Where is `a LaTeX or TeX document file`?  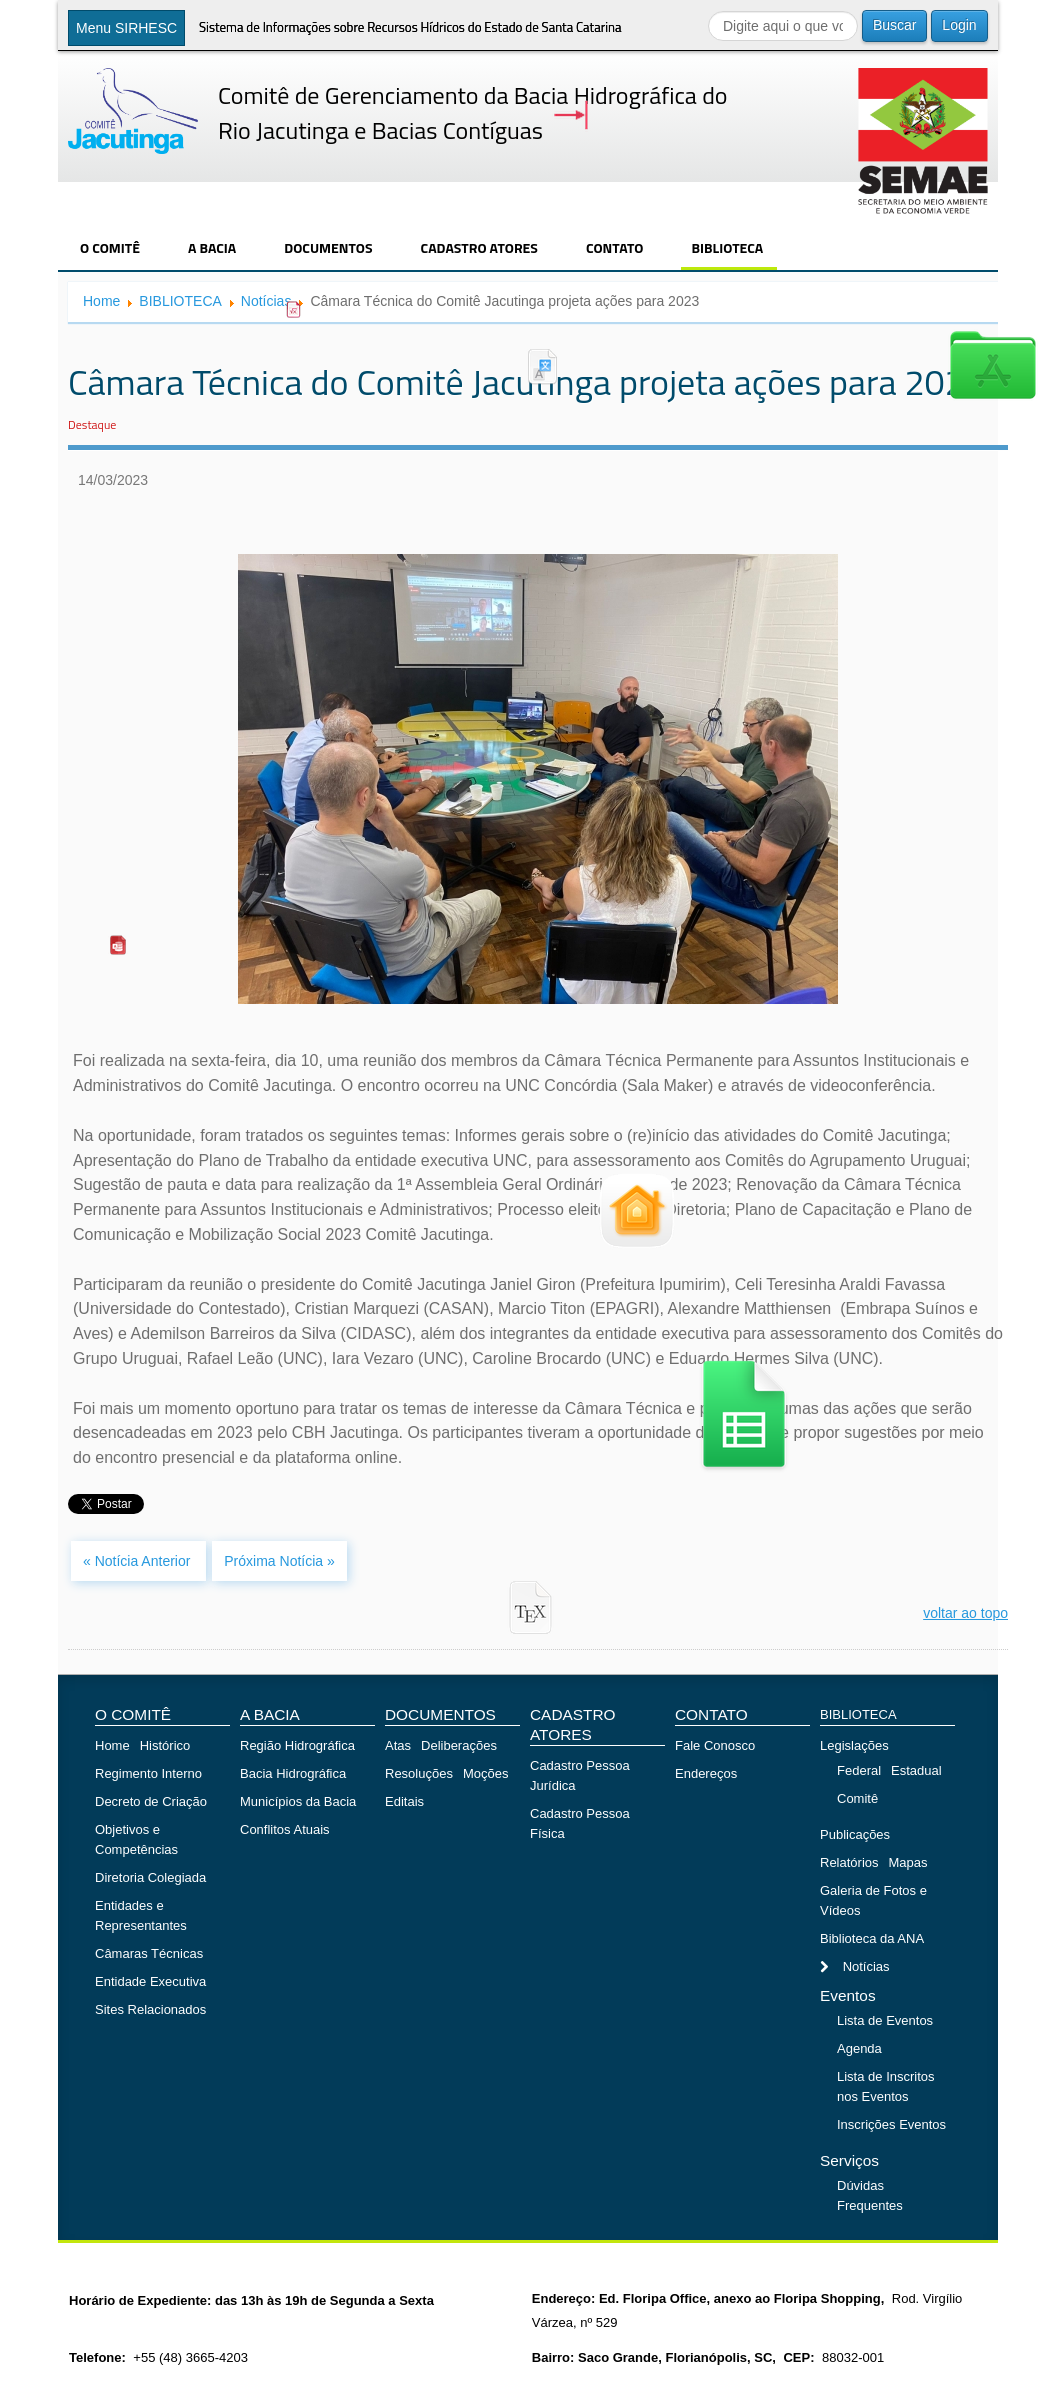 a LaTeX or TeX document file is located at coordinates (530, 1607).